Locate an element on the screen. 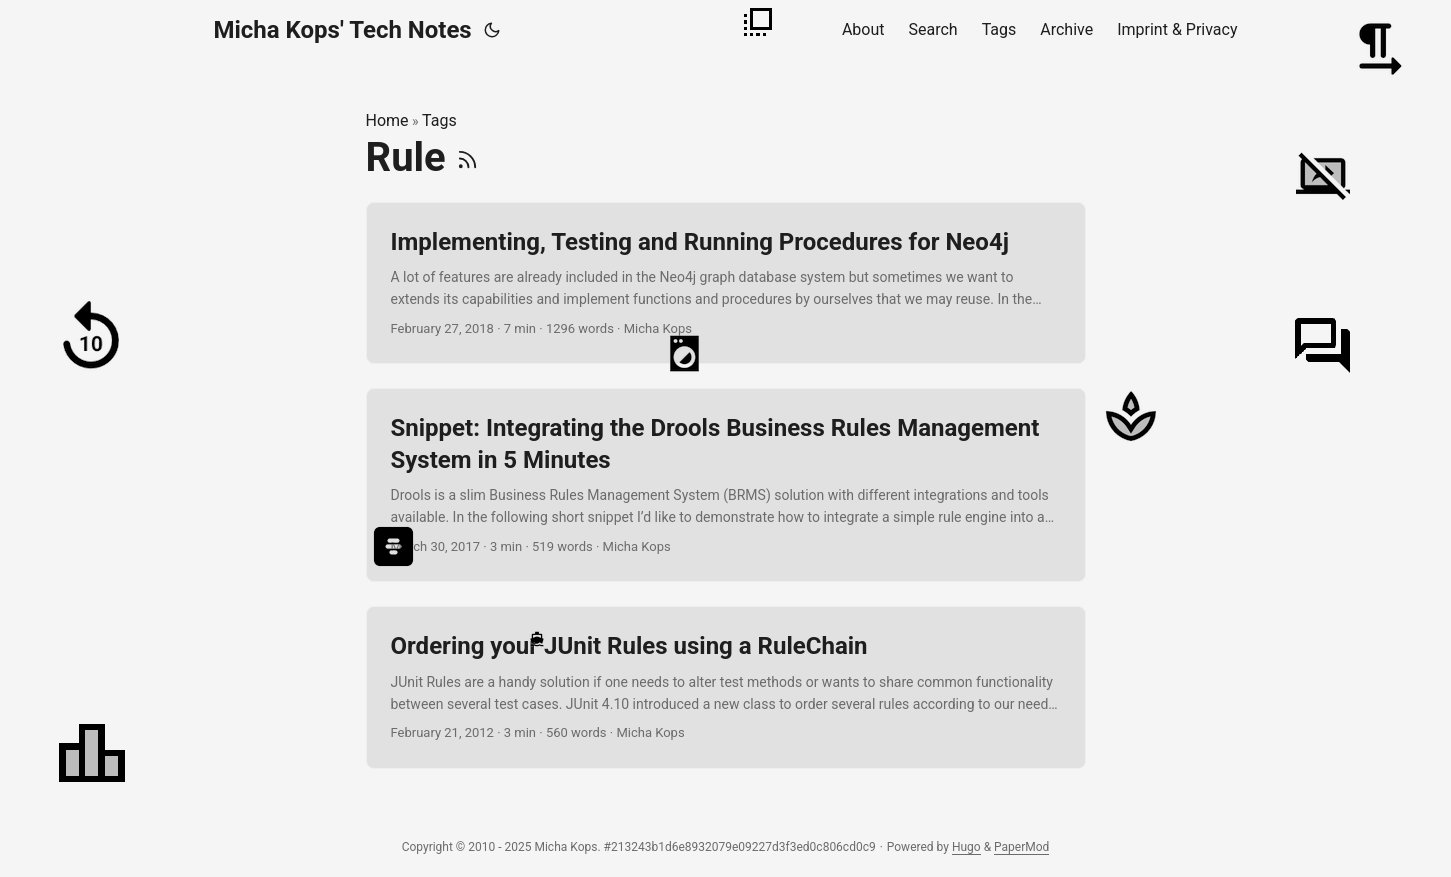  get directions by ferry or boat is located at coordinates (537, 639).